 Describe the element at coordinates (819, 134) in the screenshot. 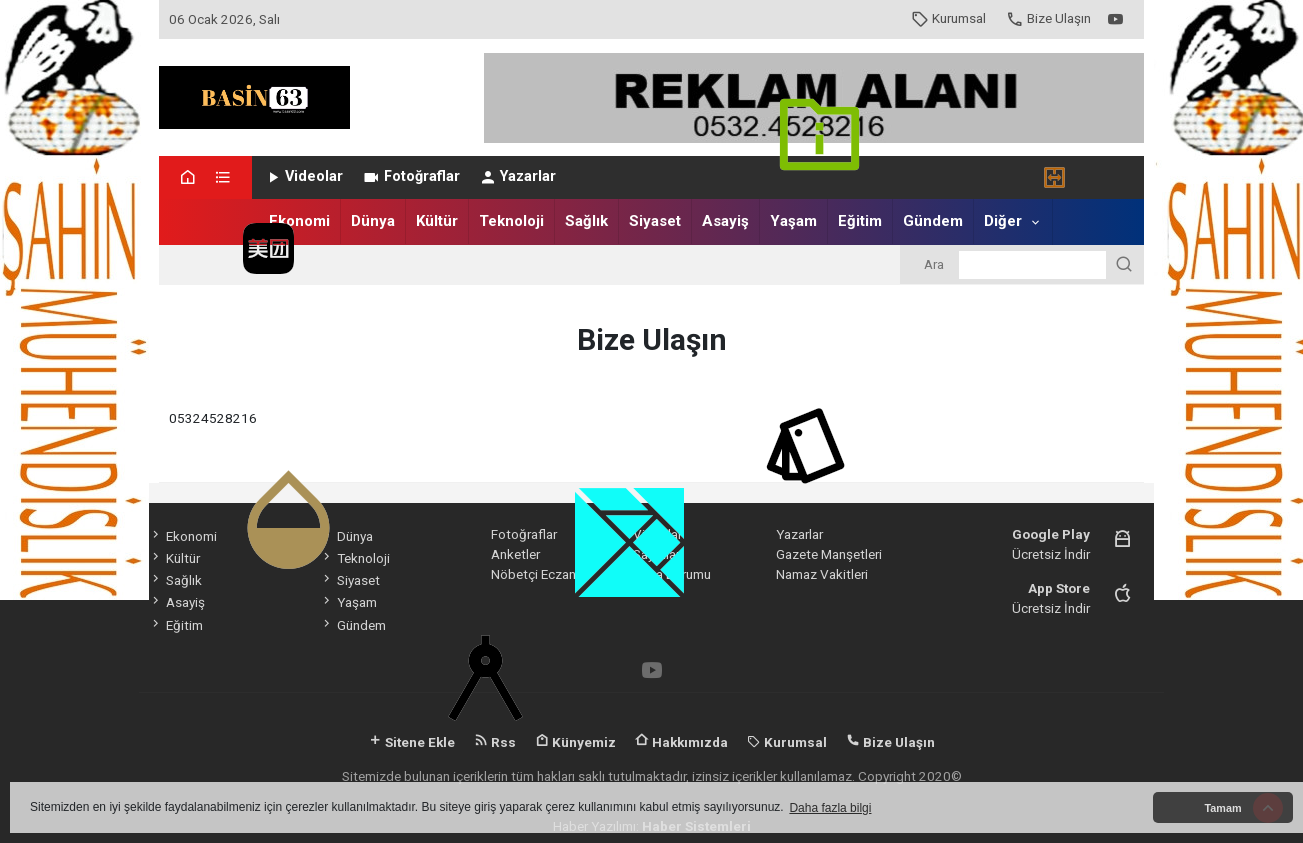

I see `view folder details or properties` at that location.